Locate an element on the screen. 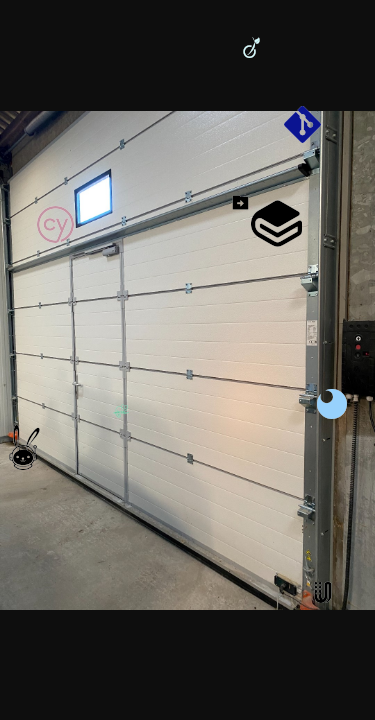  visit or connect to Viadeo professional network is located at coordinates (251, 47).